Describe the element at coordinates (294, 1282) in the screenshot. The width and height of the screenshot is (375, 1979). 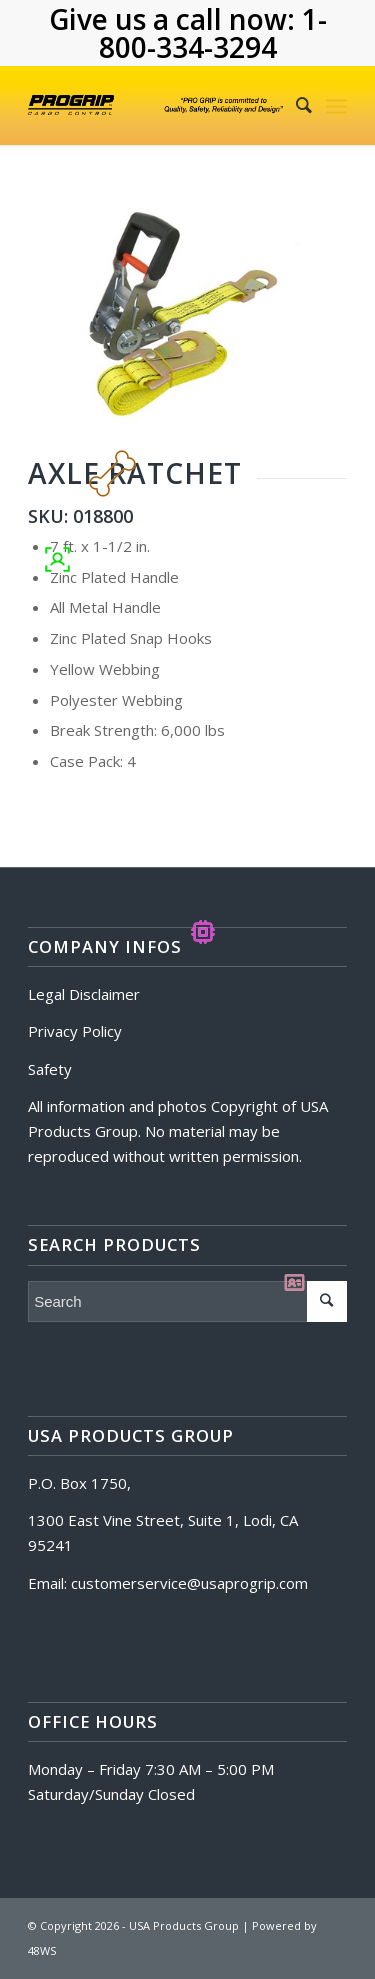
I see `view your profile or account information` at that location.